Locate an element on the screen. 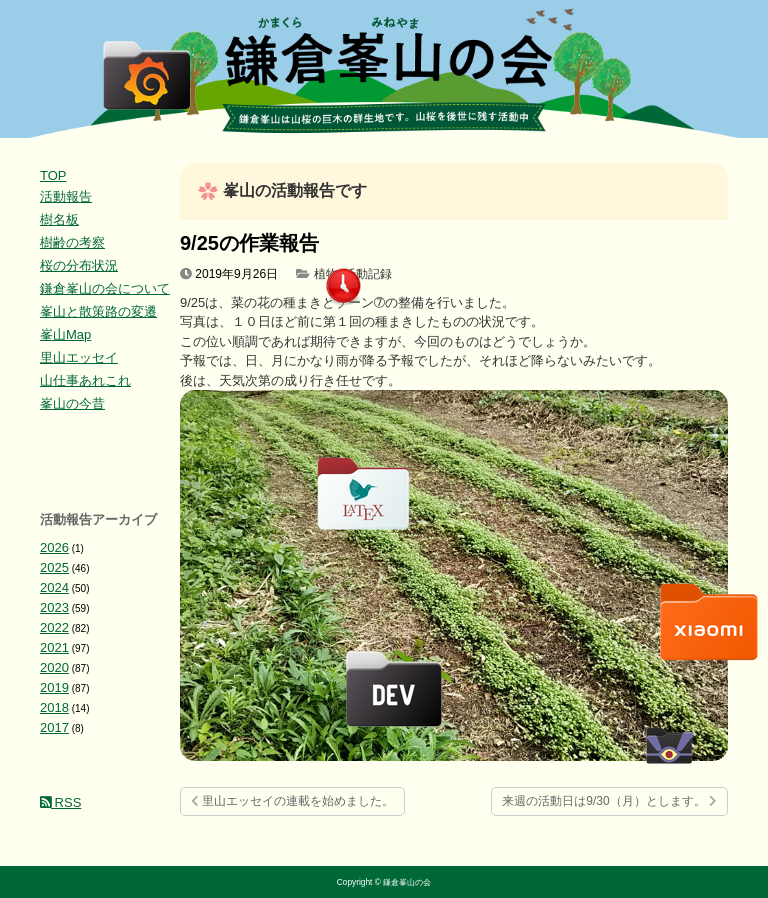  open folder containing Pokémon-style game files is located at coordinates (669, 747).